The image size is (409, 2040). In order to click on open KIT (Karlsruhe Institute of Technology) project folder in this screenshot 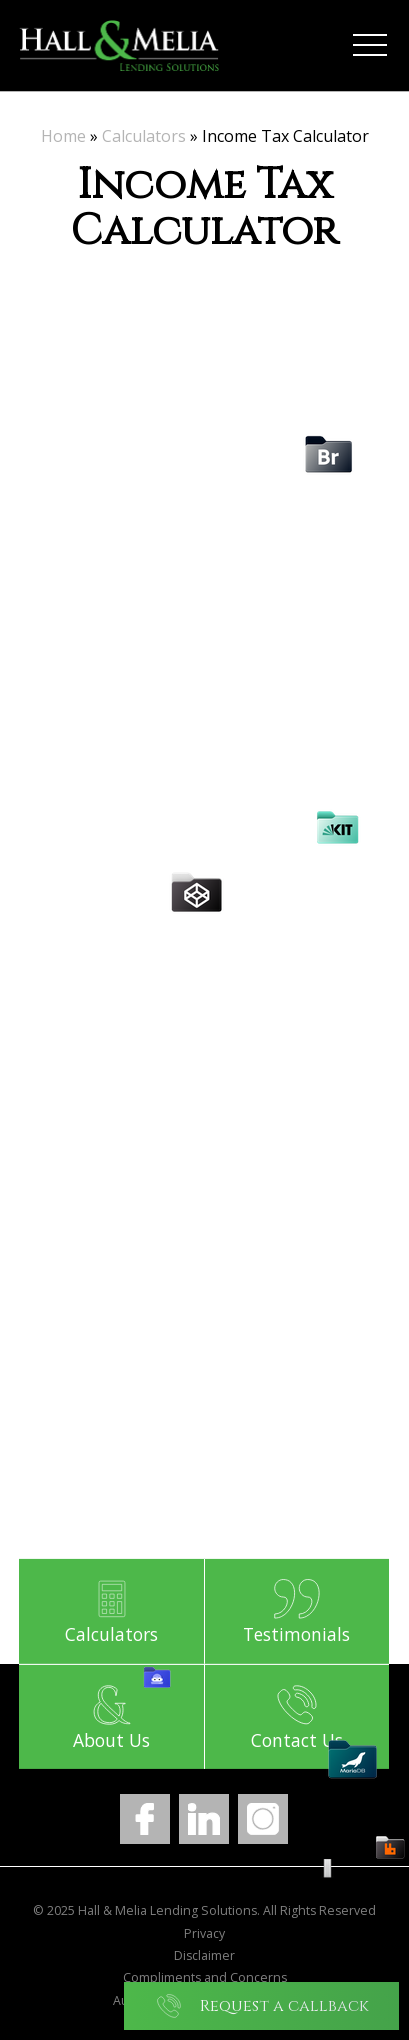, I will do `click(337, 828)`.